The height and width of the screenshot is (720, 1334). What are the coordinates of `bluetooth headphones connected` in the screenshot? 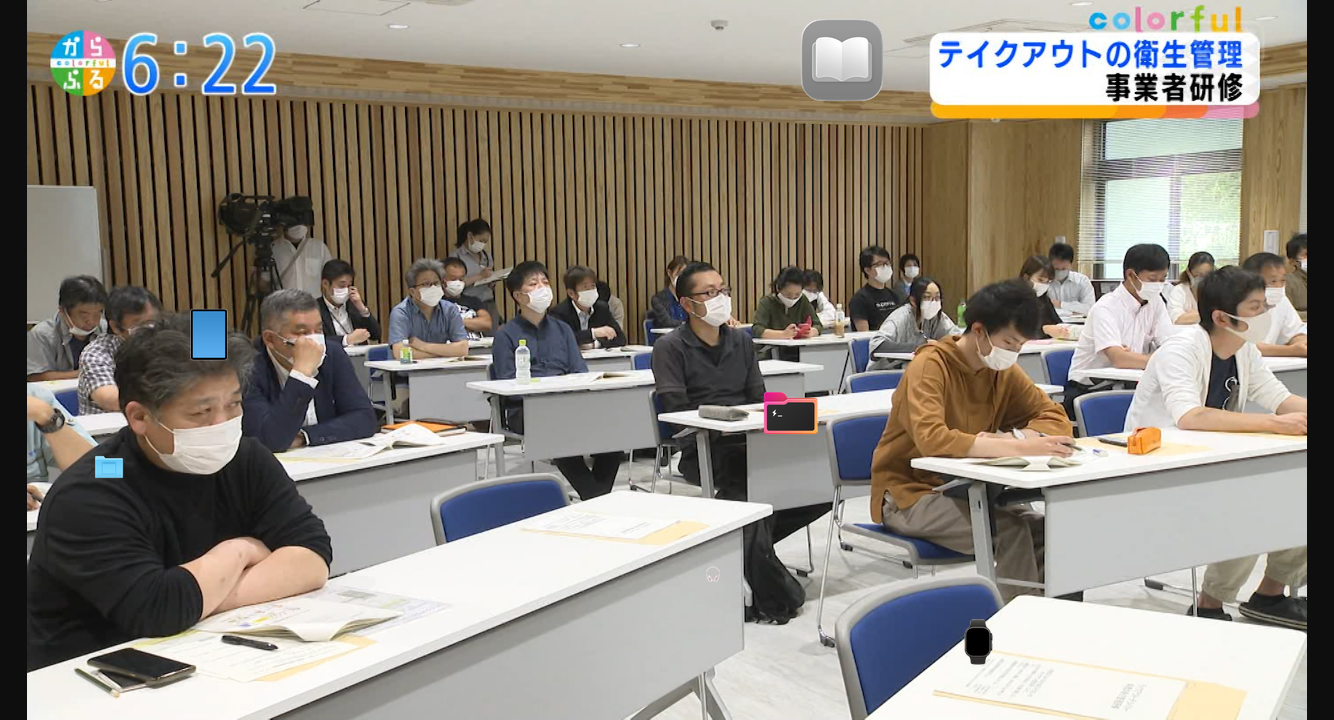 It's located at (713, 574).